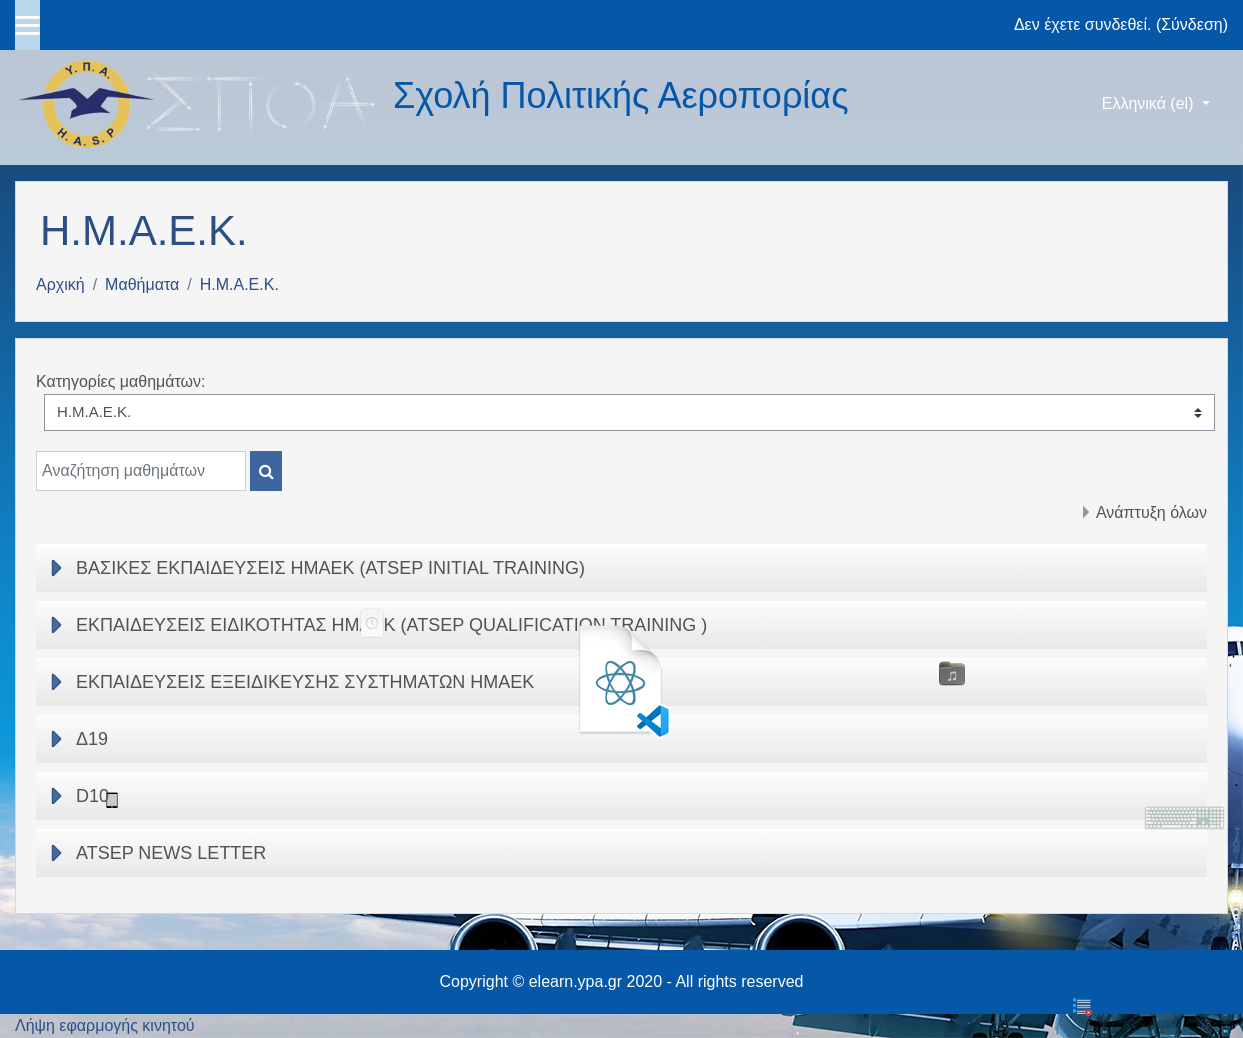 The image size is (1243, 1038). I want to click on image is currently loading, so click(372, 623).